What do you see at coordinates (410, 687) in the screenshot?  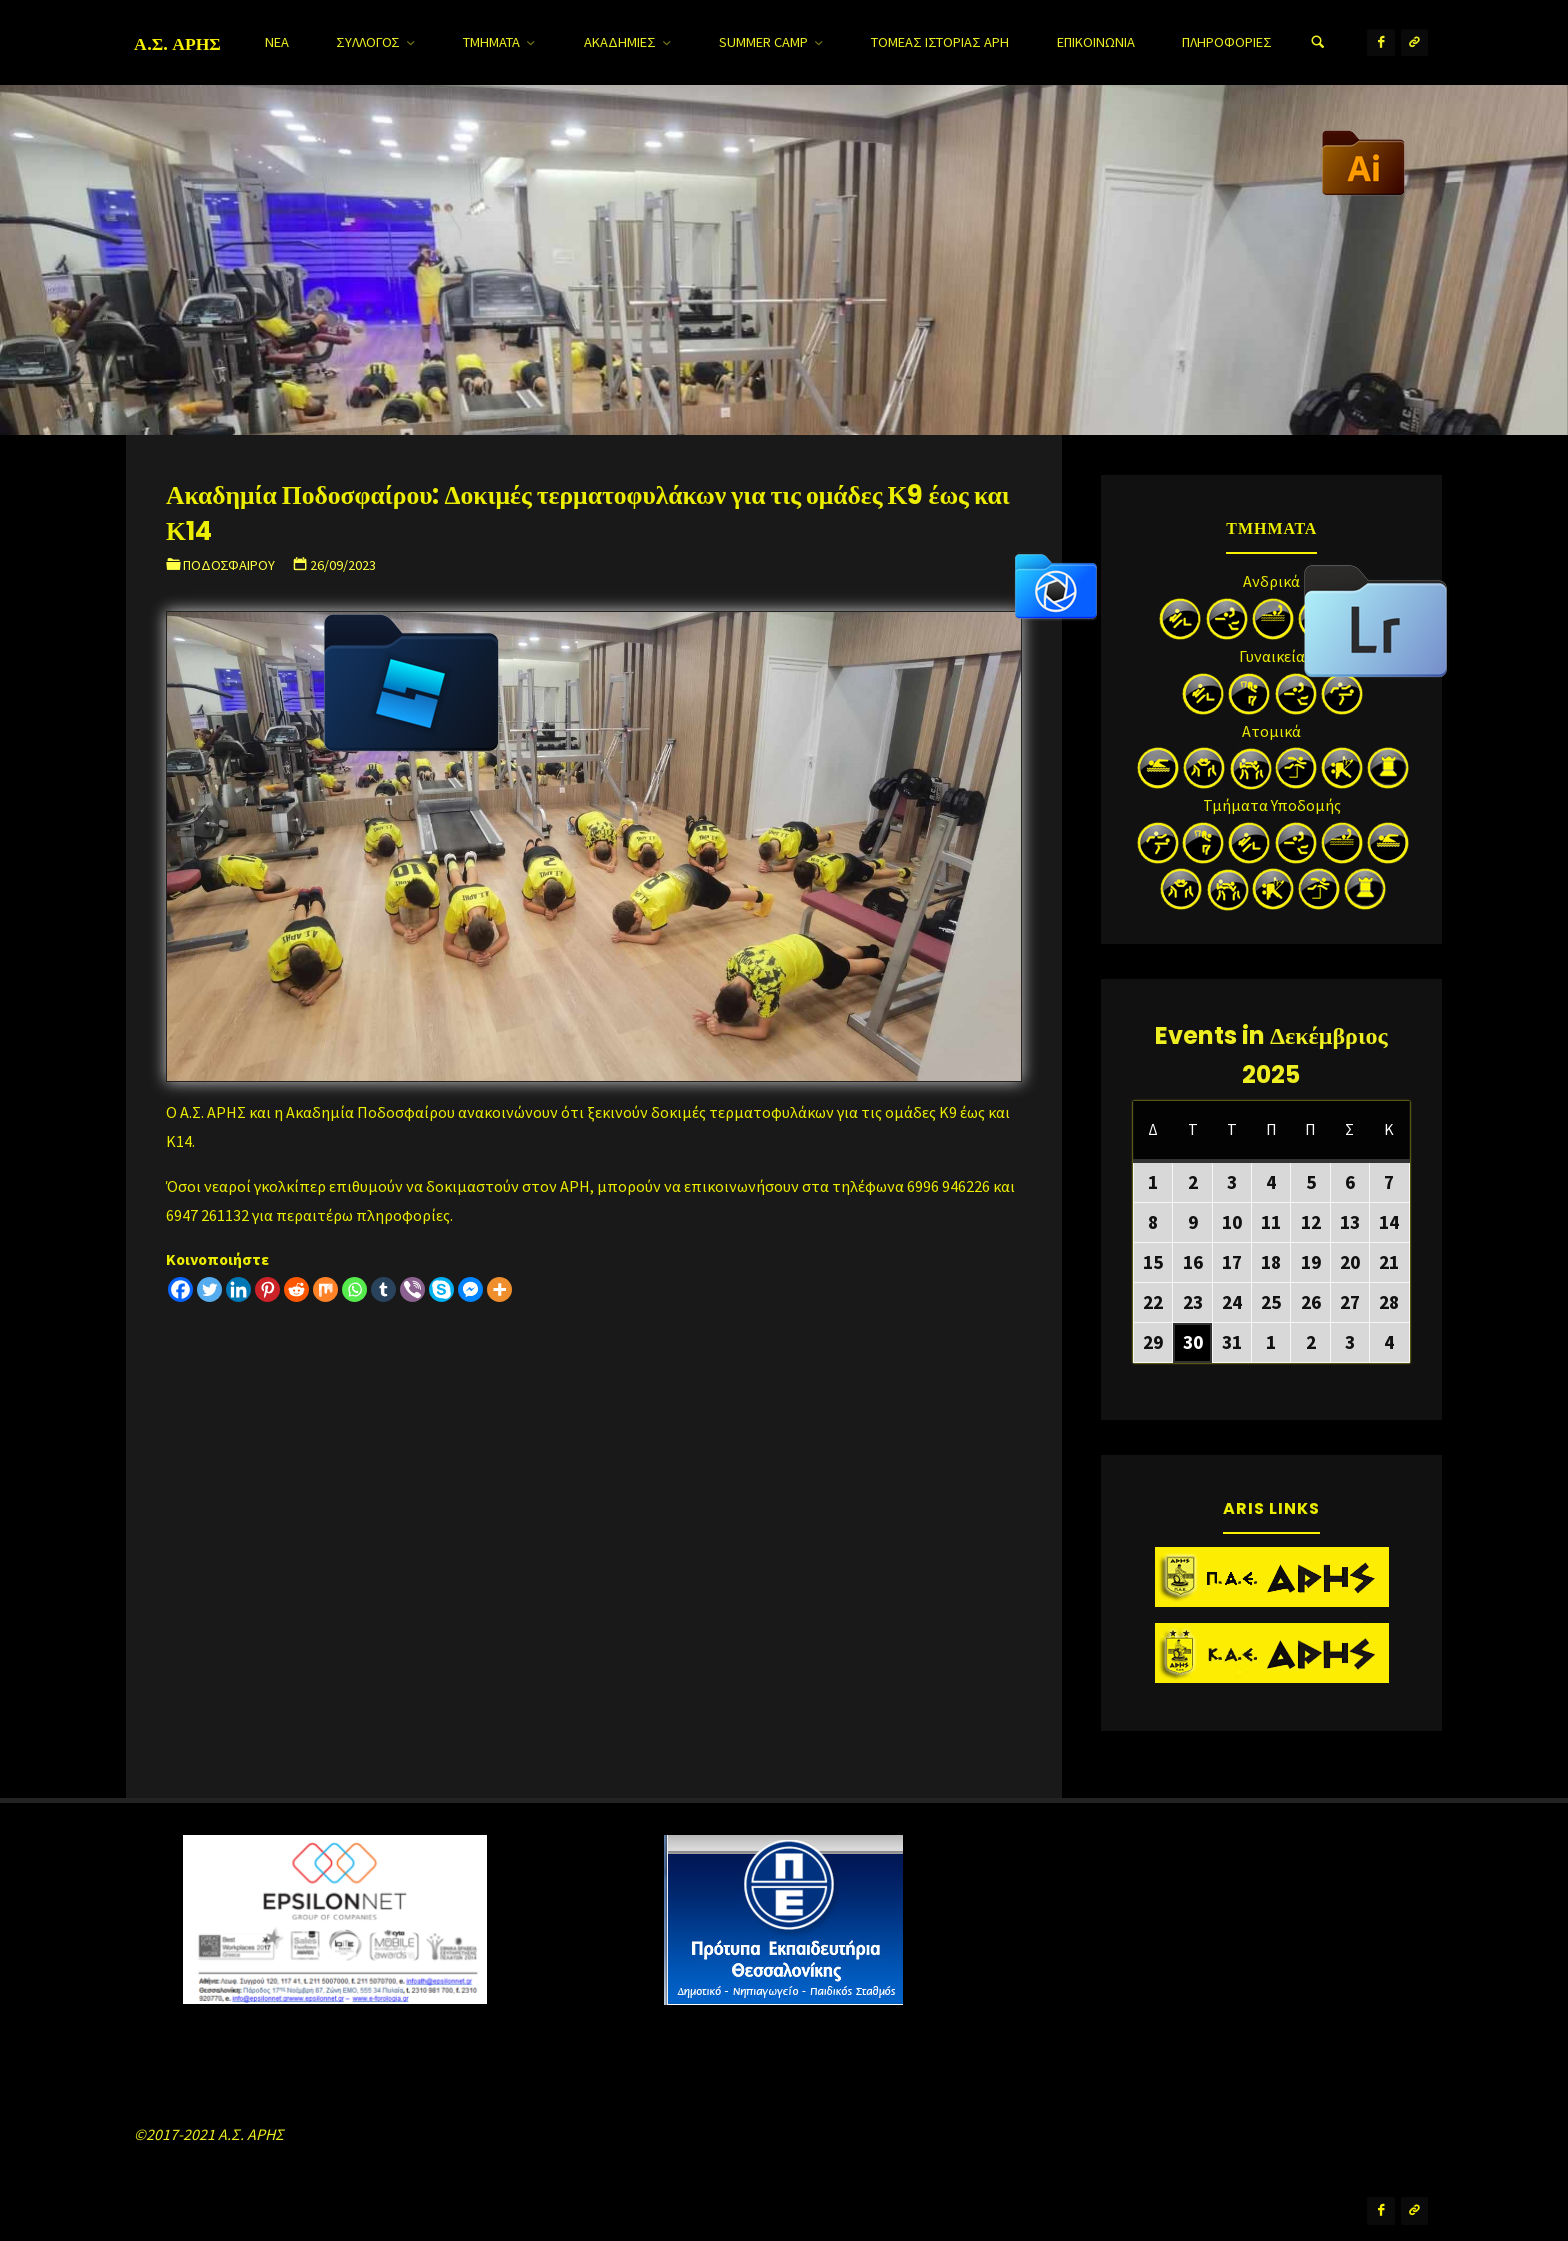 I see `open Roblox Studio project files` at bounding box center [410, 687].